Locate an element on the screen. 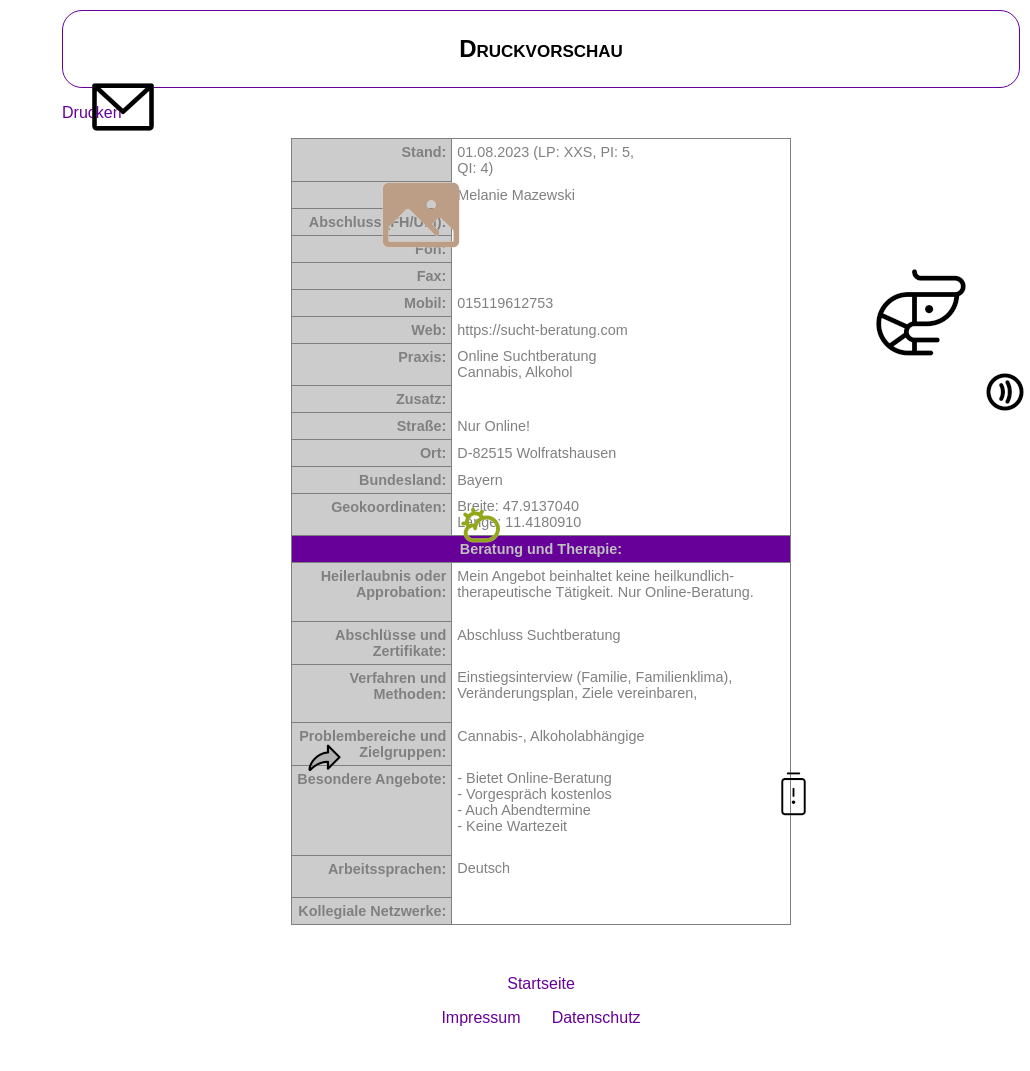  indicates seafood or shrimp menu option is located at coordinates (921, 314).